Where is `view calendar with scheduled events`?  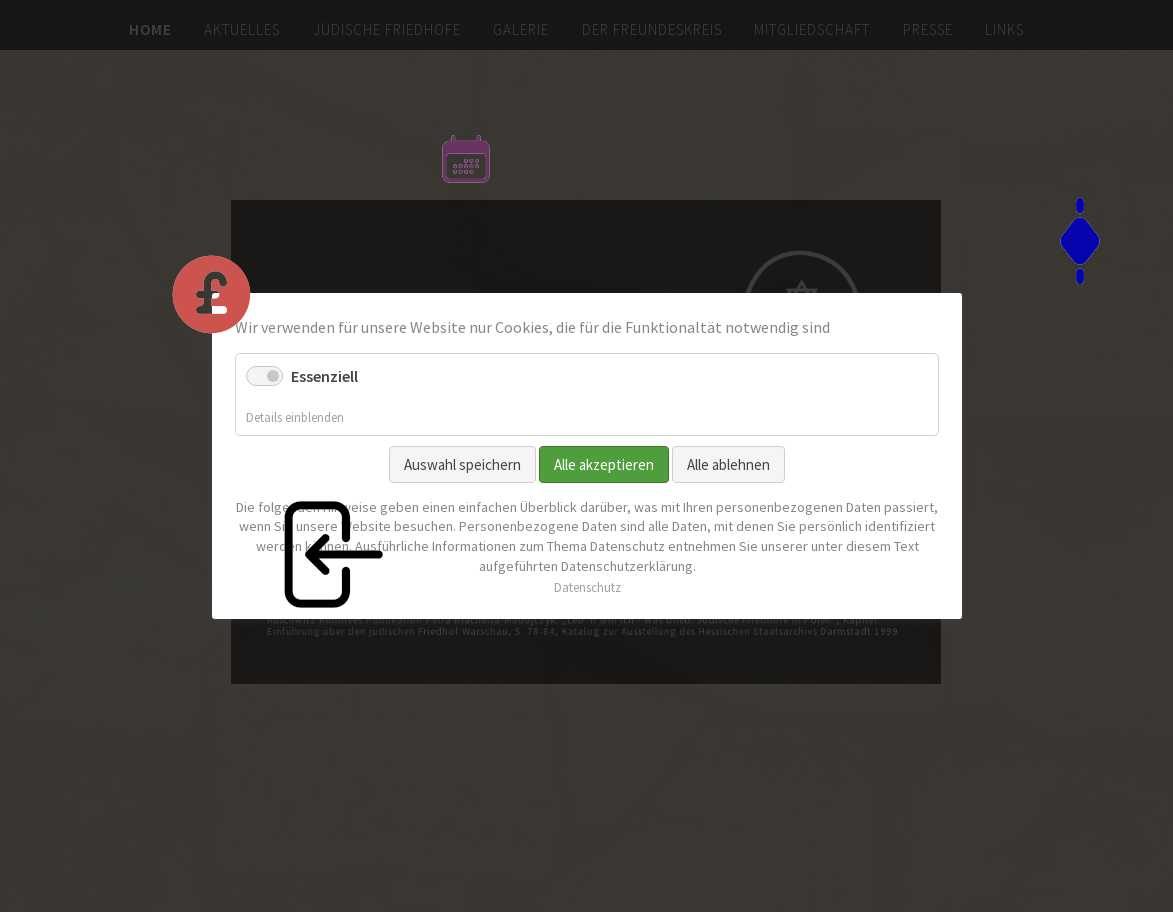 view calendar with scheduled events is located at coordinates (466, 159).